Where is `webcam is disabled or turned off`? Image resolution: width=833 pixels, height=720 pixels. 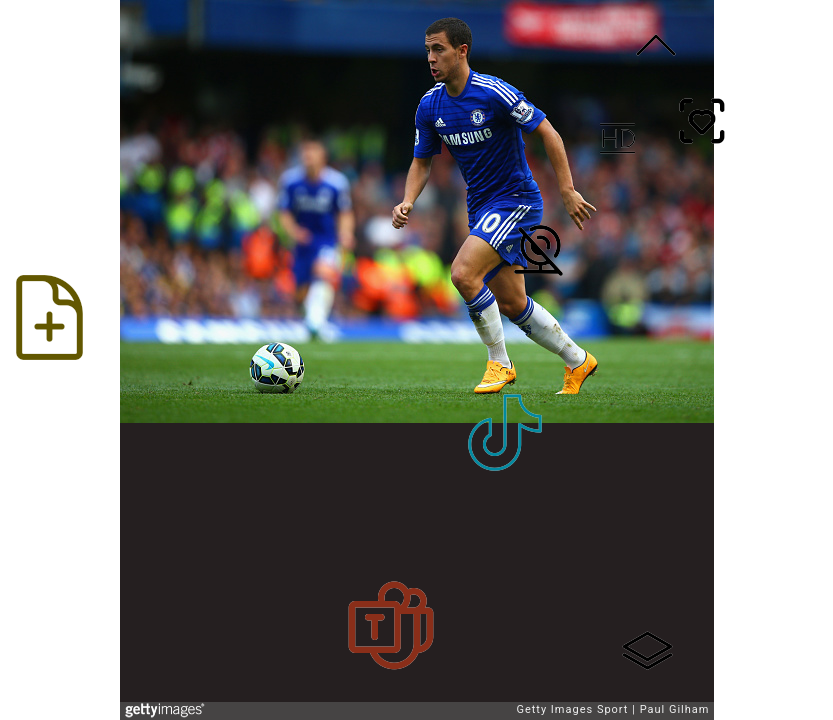 webcam is disabled or turned off is located at coordinates (540, 251).